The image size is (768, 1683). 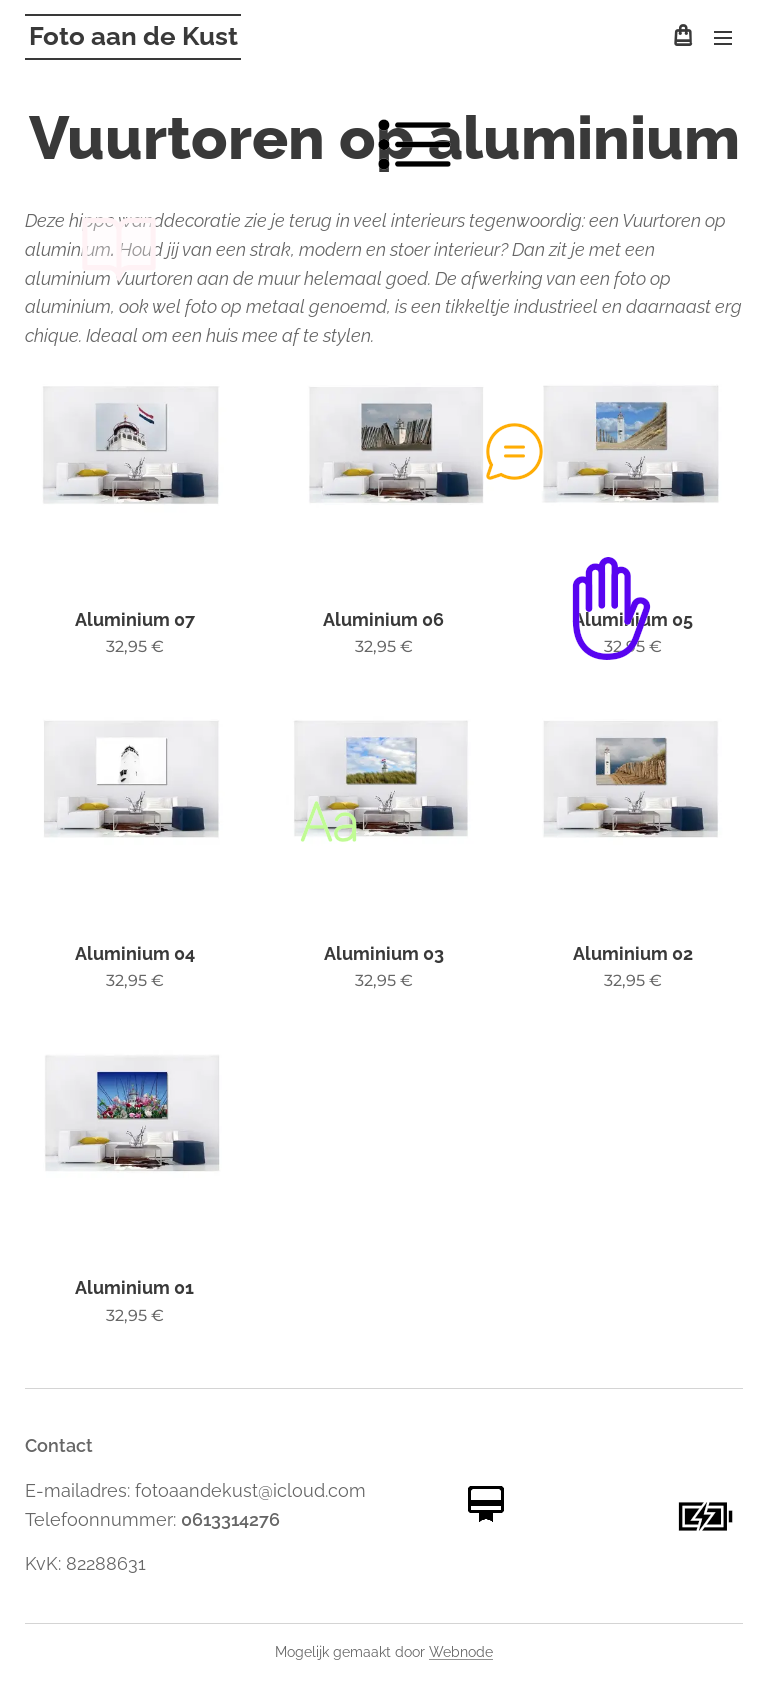 I want to click on view membership card details, so click(x=486, y=1504).